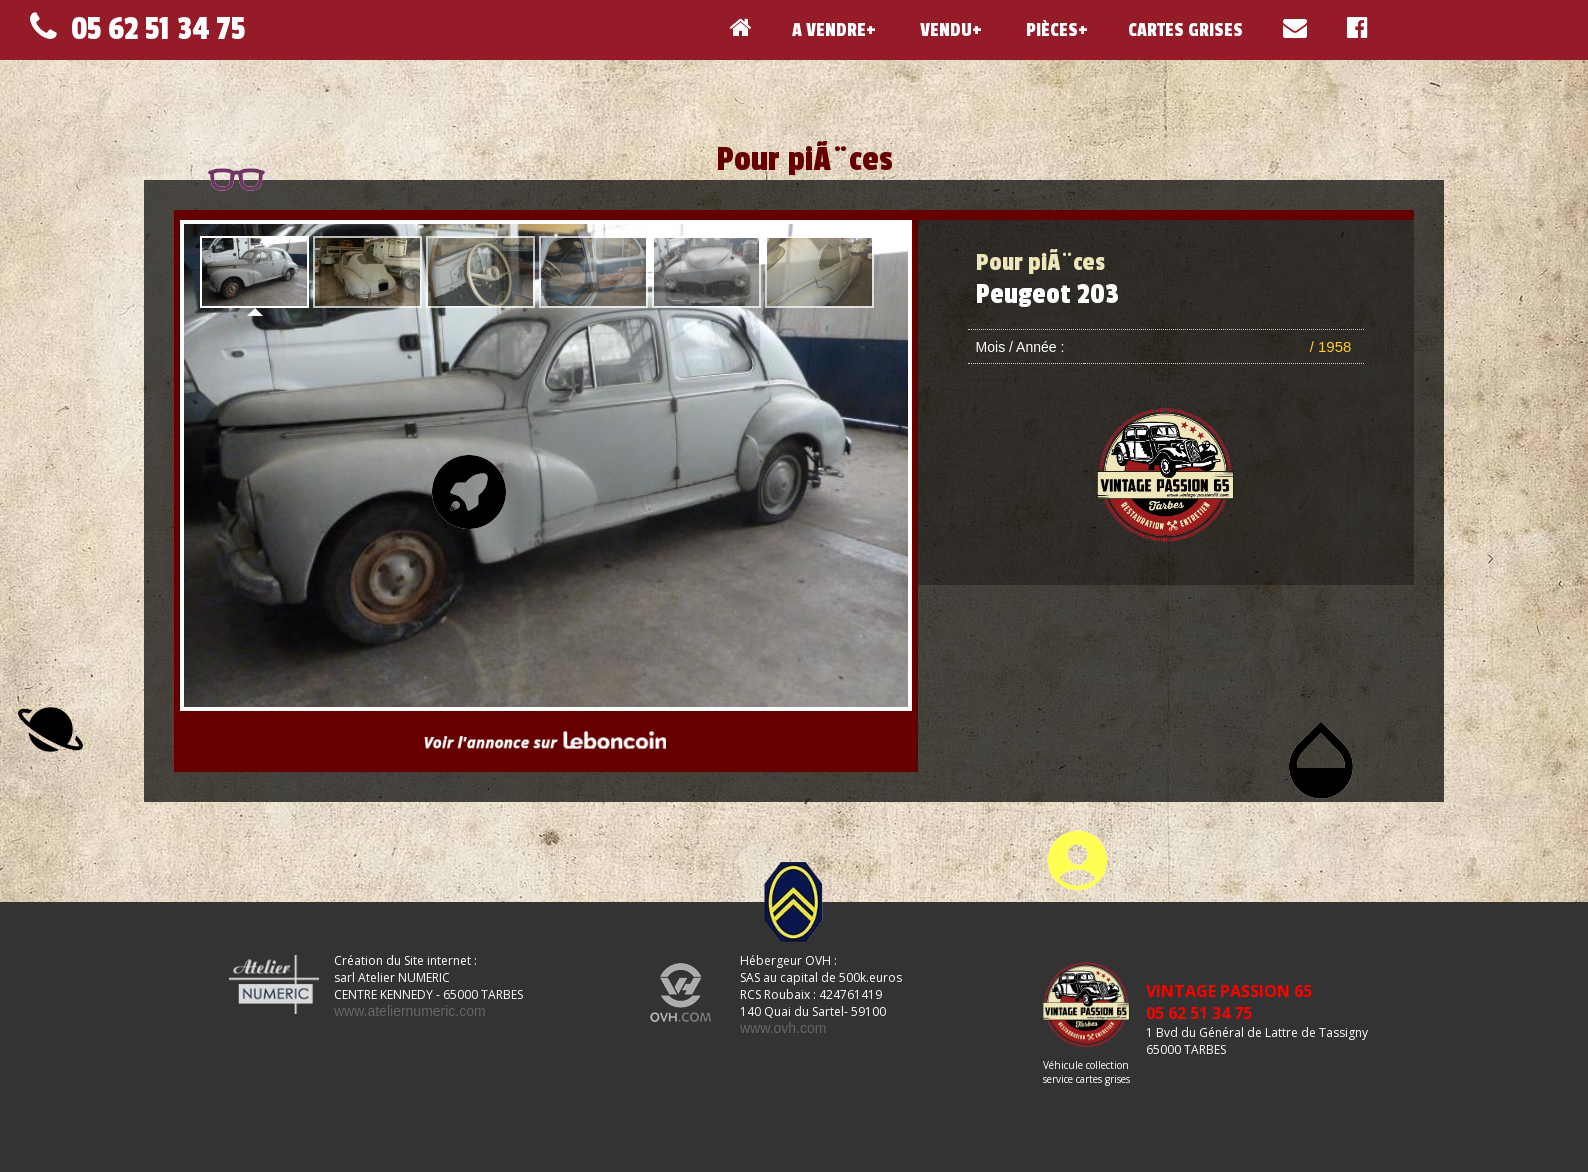 Image resolution: width=1588 pixels, height=1172 pixels. Describe the element at coordinates (236, 179) in the screenshot. I see `enable reading mode or accessibility features` at that location.